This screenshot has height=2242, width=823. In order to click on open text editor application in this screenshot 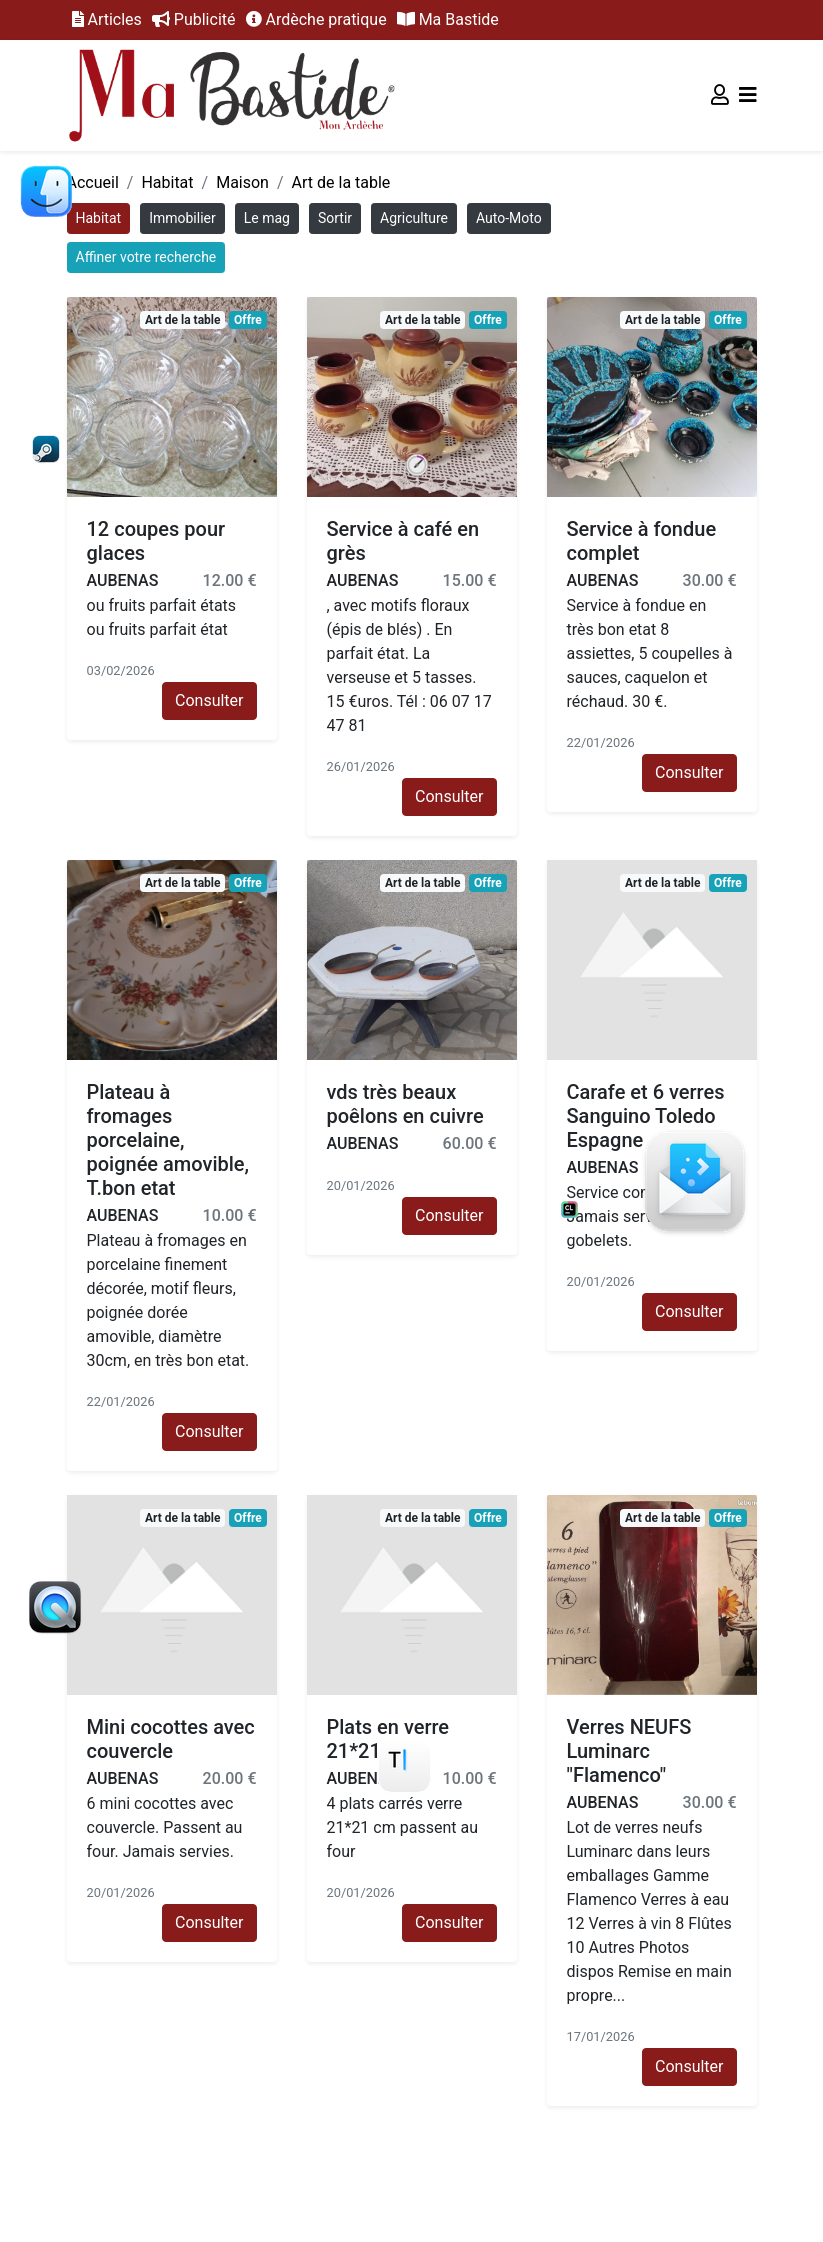, I will do `click(404, 1766)`.